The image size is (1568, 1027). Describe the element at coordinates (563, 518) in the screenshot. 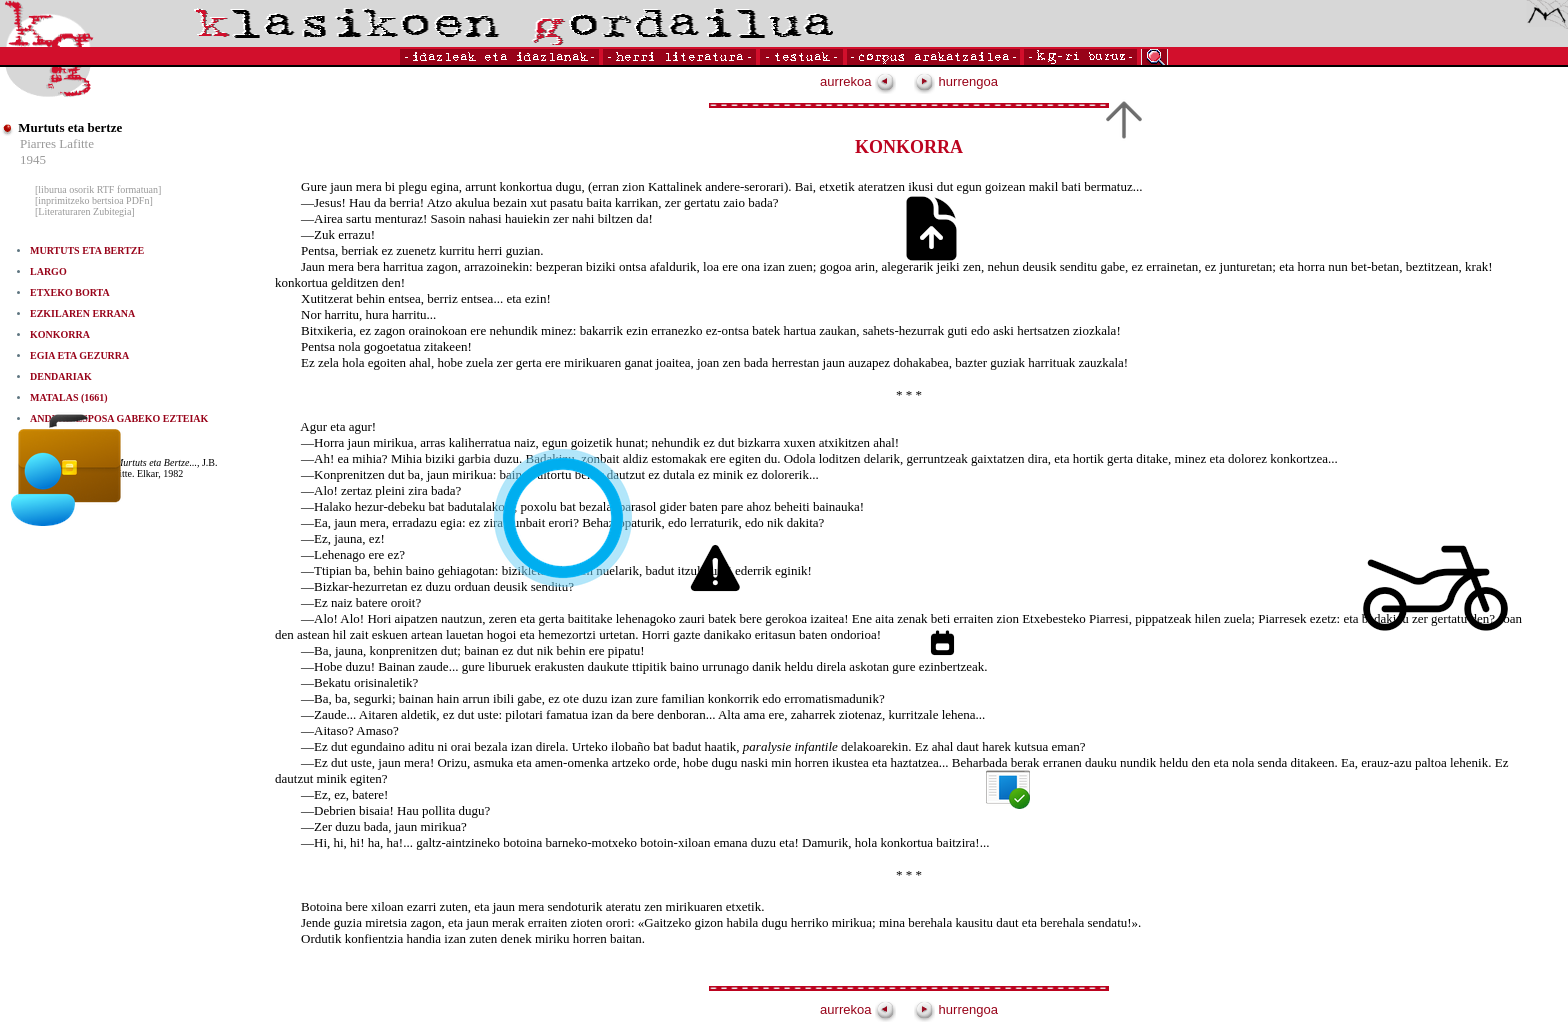

I see `open Microsoft Cortana voice assistant` at that location.